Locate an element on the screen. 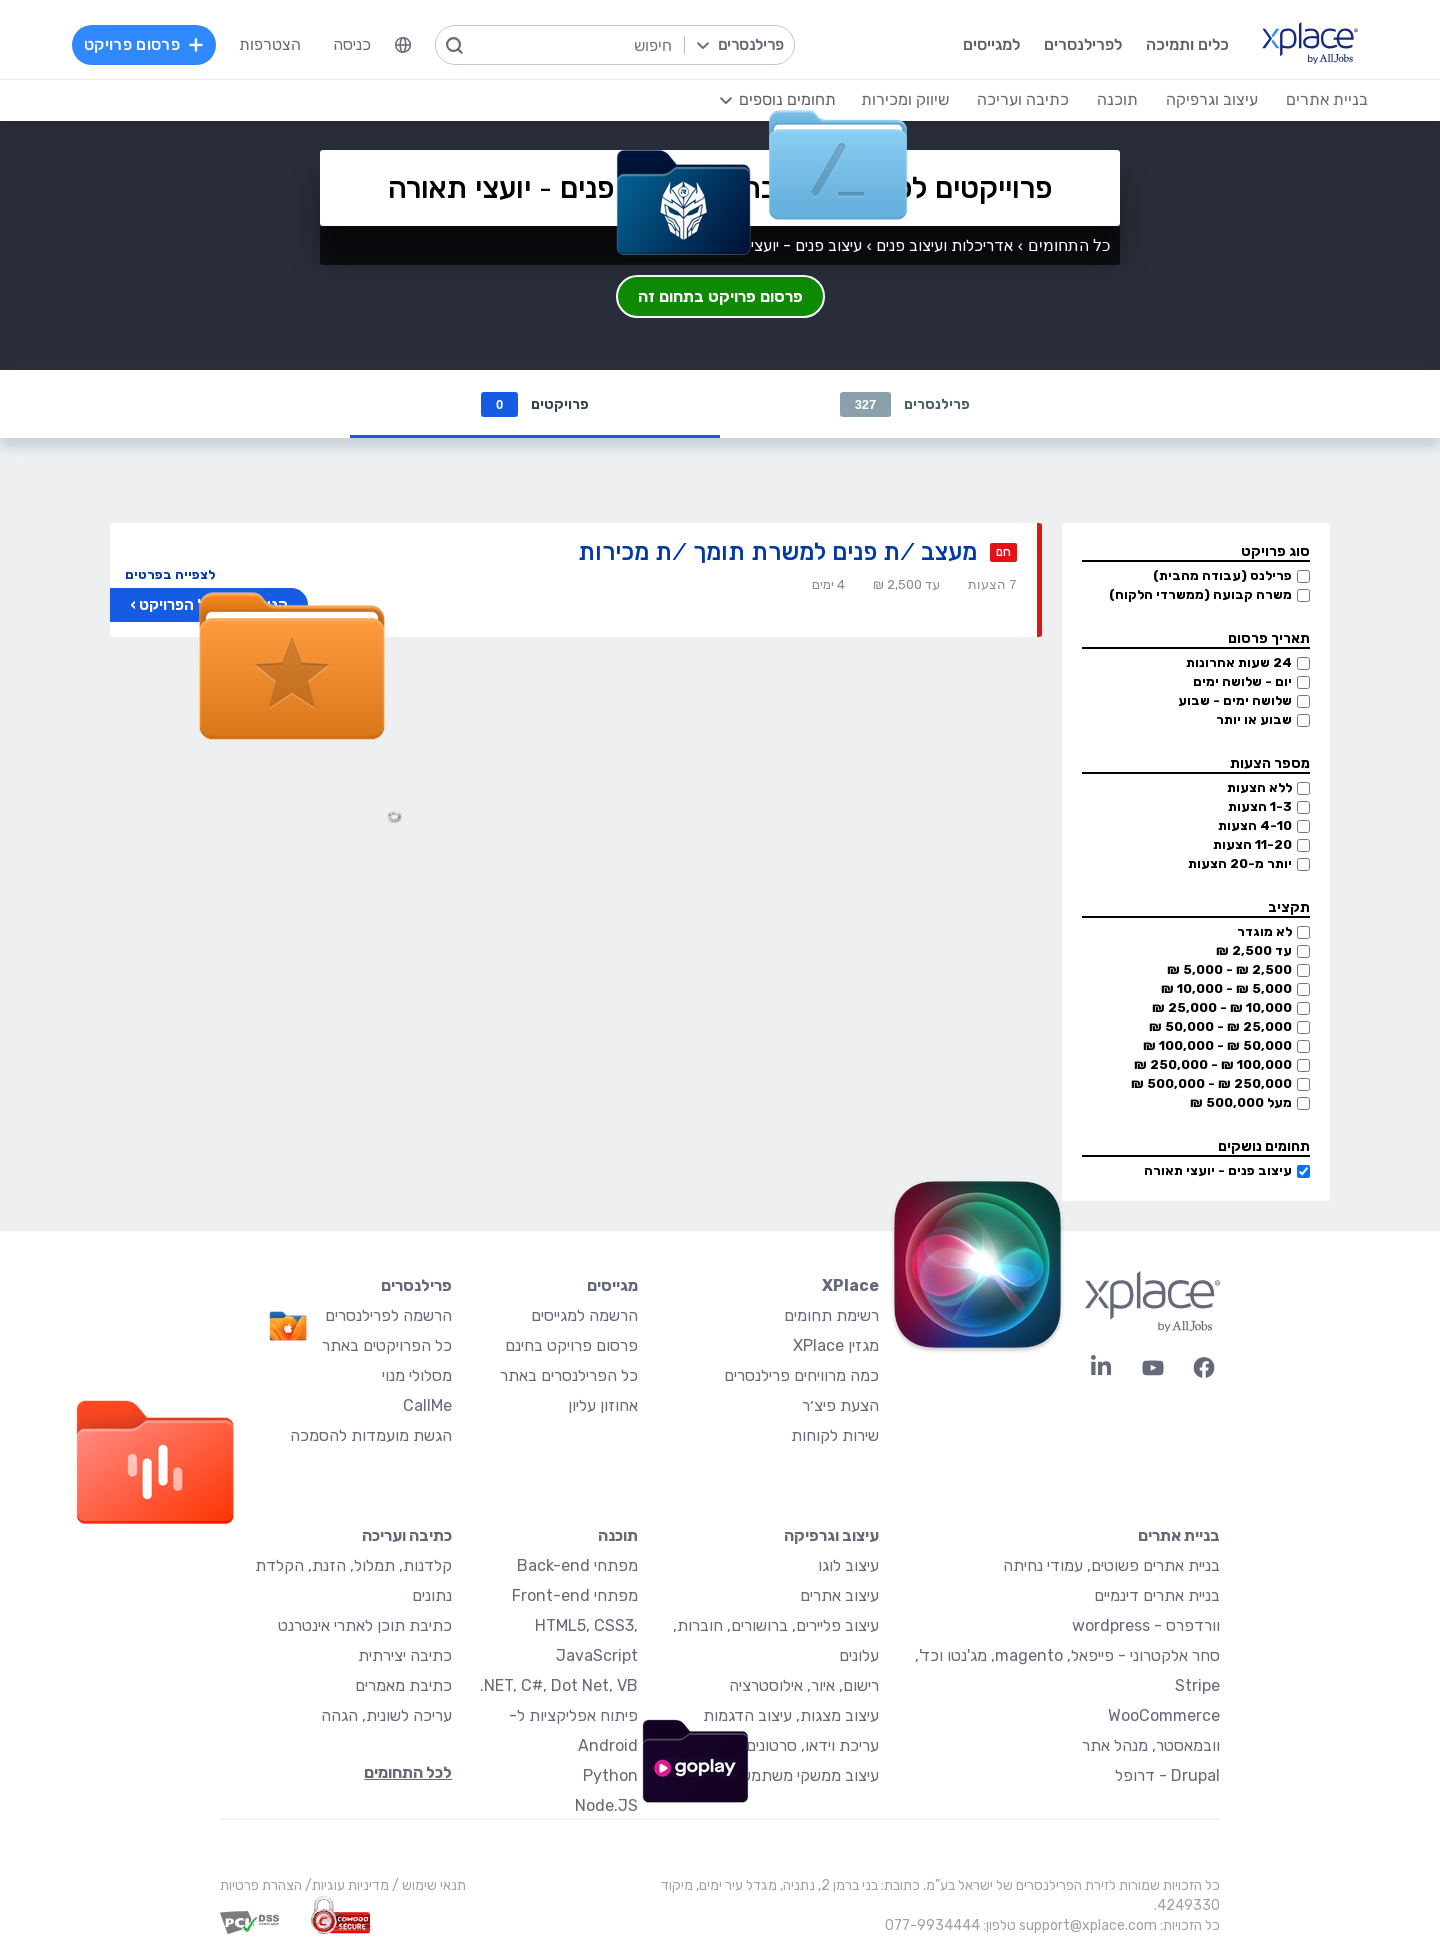 This screenshot has height=1941, width=1440. open siri voice assistant settings is located at coordinates (977, 1264).